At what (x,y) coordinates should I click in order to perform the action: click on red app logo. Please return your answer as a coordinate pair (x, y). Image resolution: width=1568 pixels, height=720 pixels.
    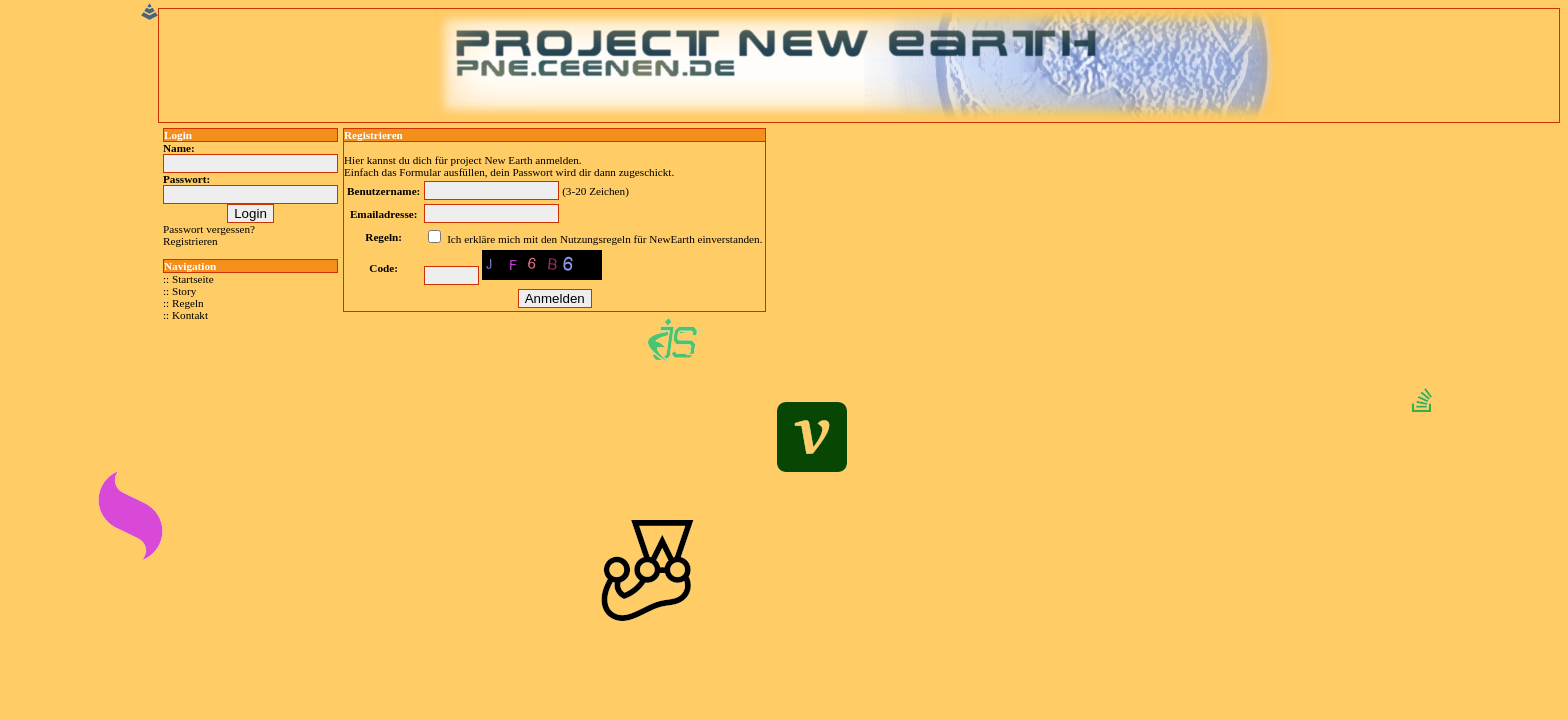
    Looking at the image, I should click on (149, 11).